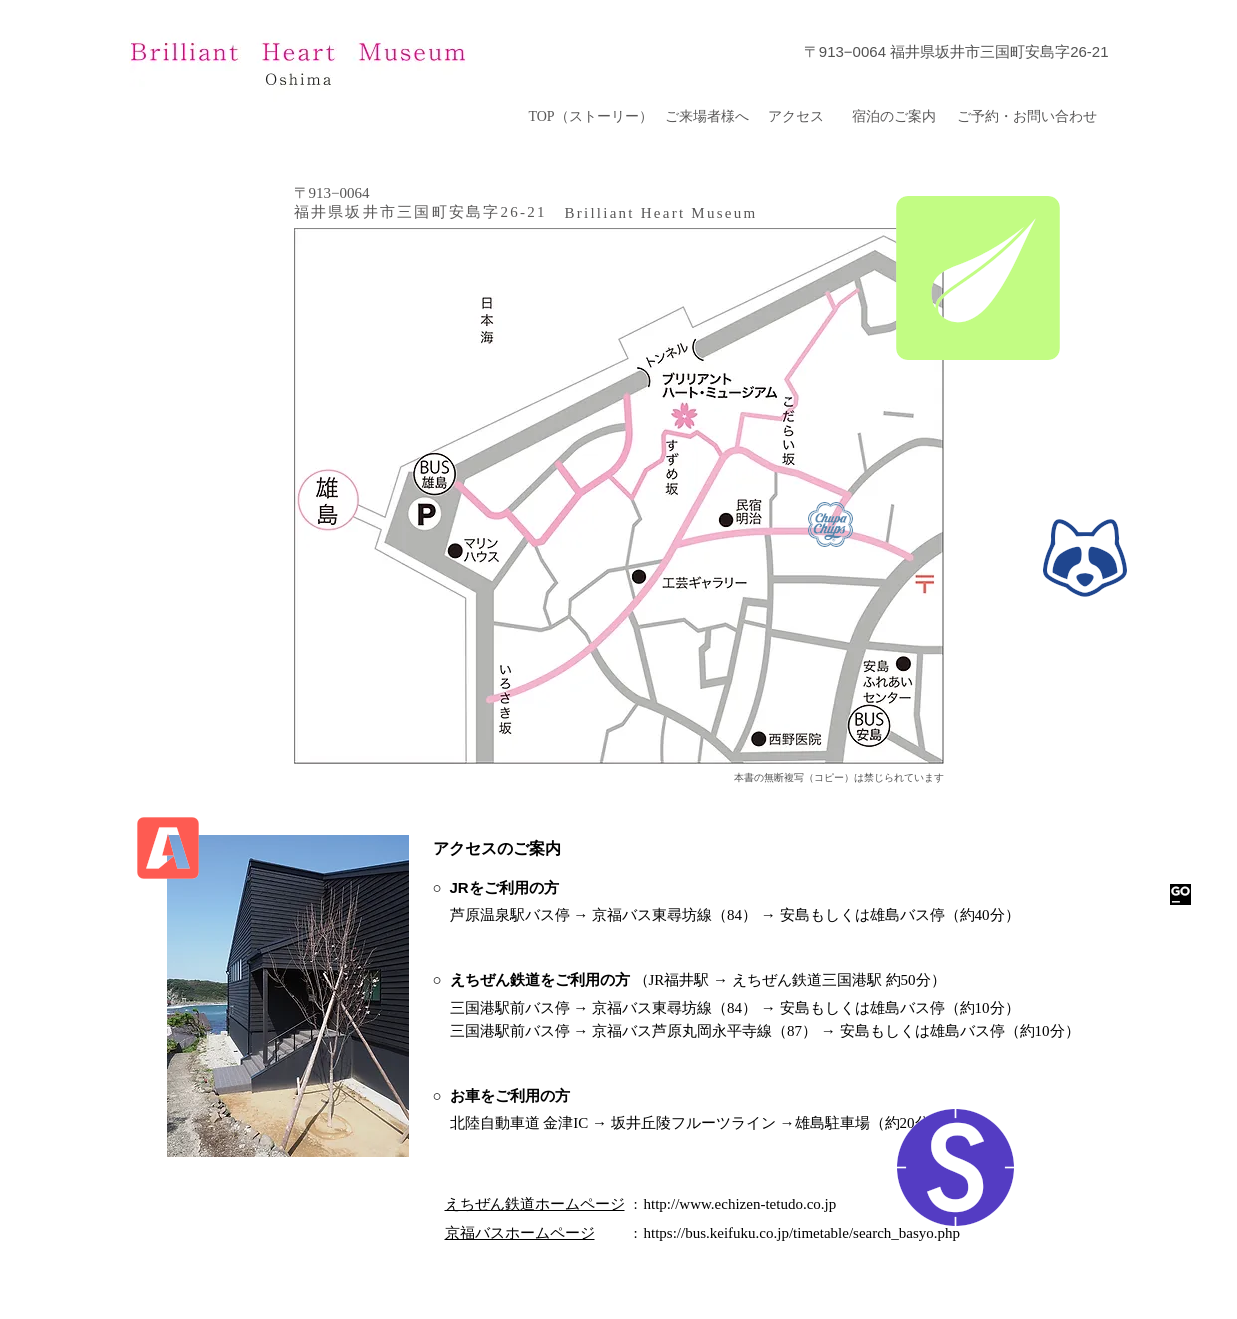  I want to click on open GoLand IDE application, so click(1180, 894).